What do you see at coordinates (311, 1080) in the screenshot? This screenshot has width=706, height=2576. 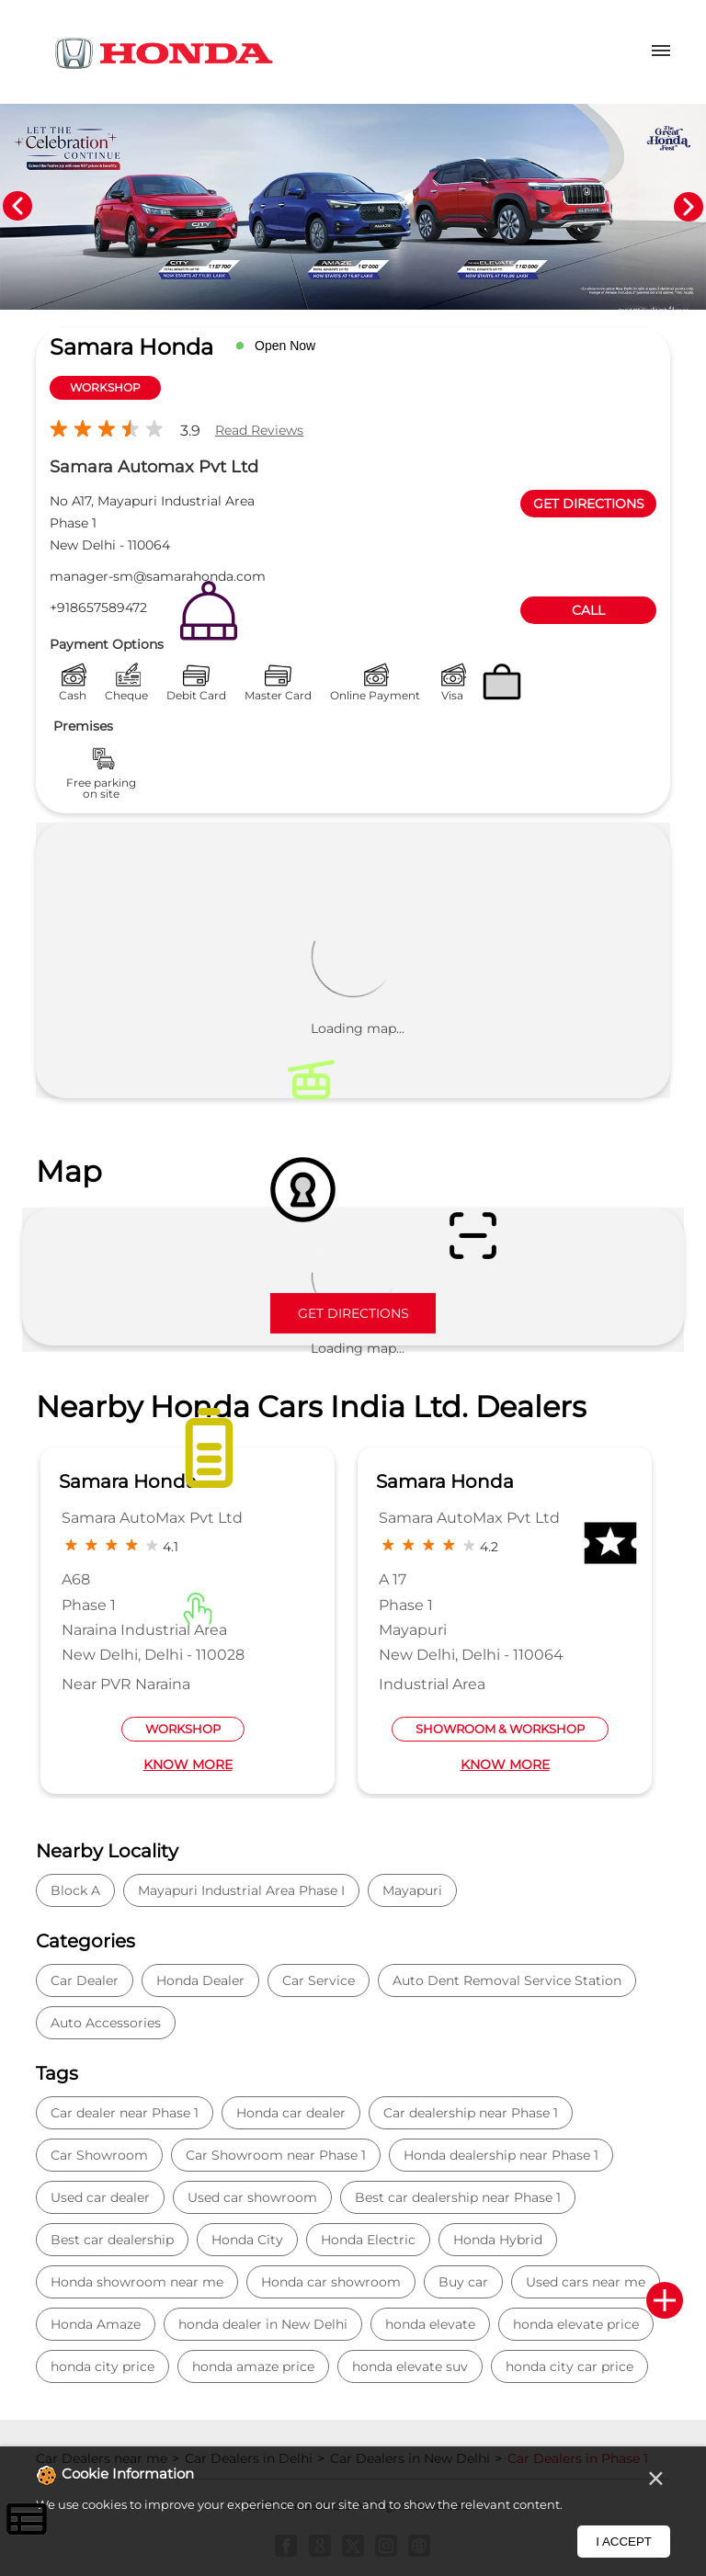 I see `access cable car or aerial tramway transit options` at bounding box center [311, 1080].